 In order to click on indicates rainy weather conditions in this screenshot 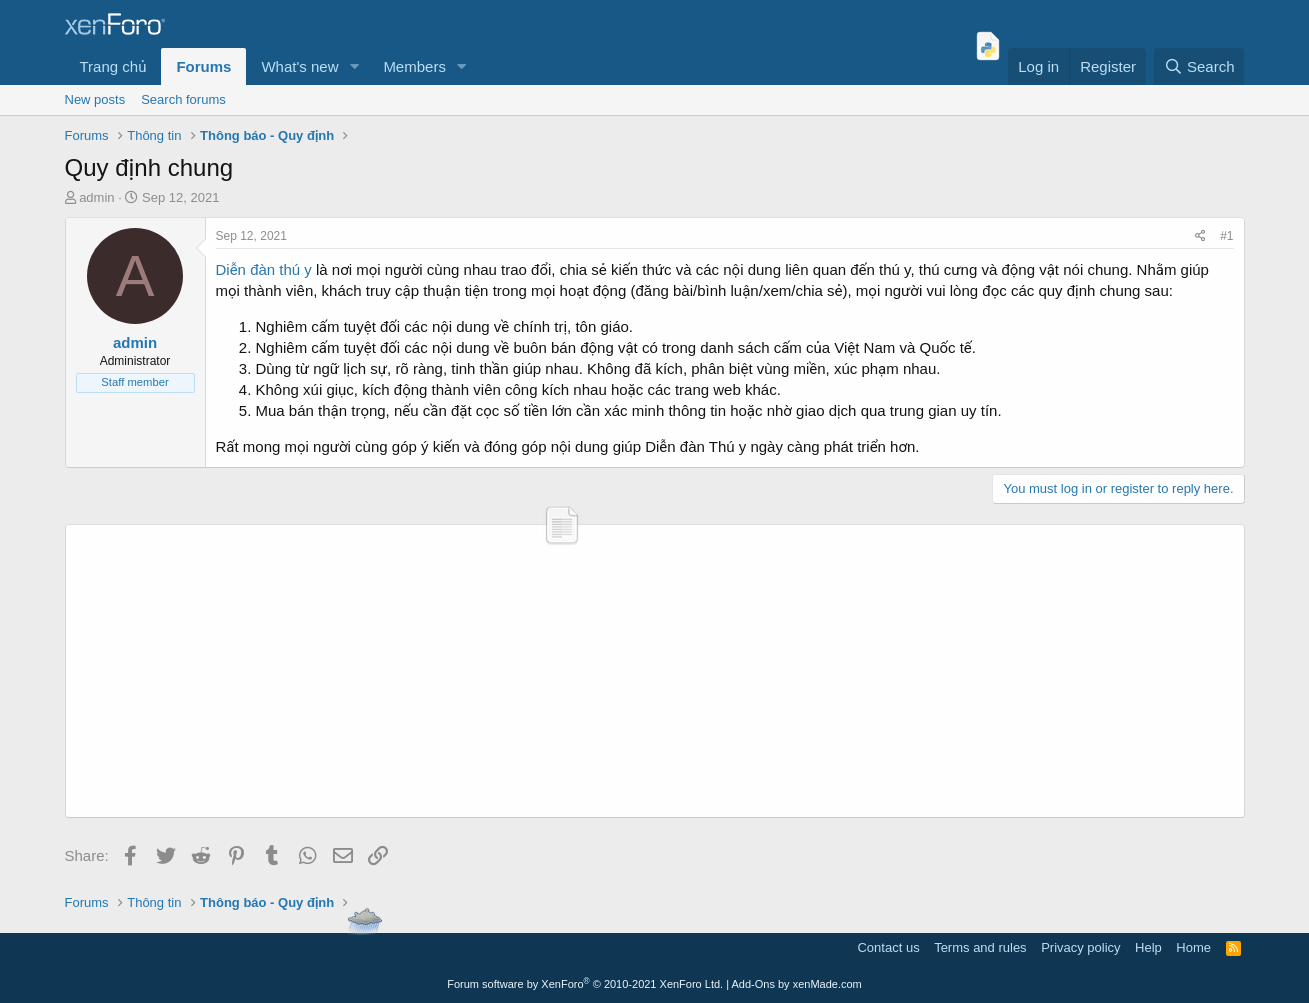, I will do `click(365, 919)`.